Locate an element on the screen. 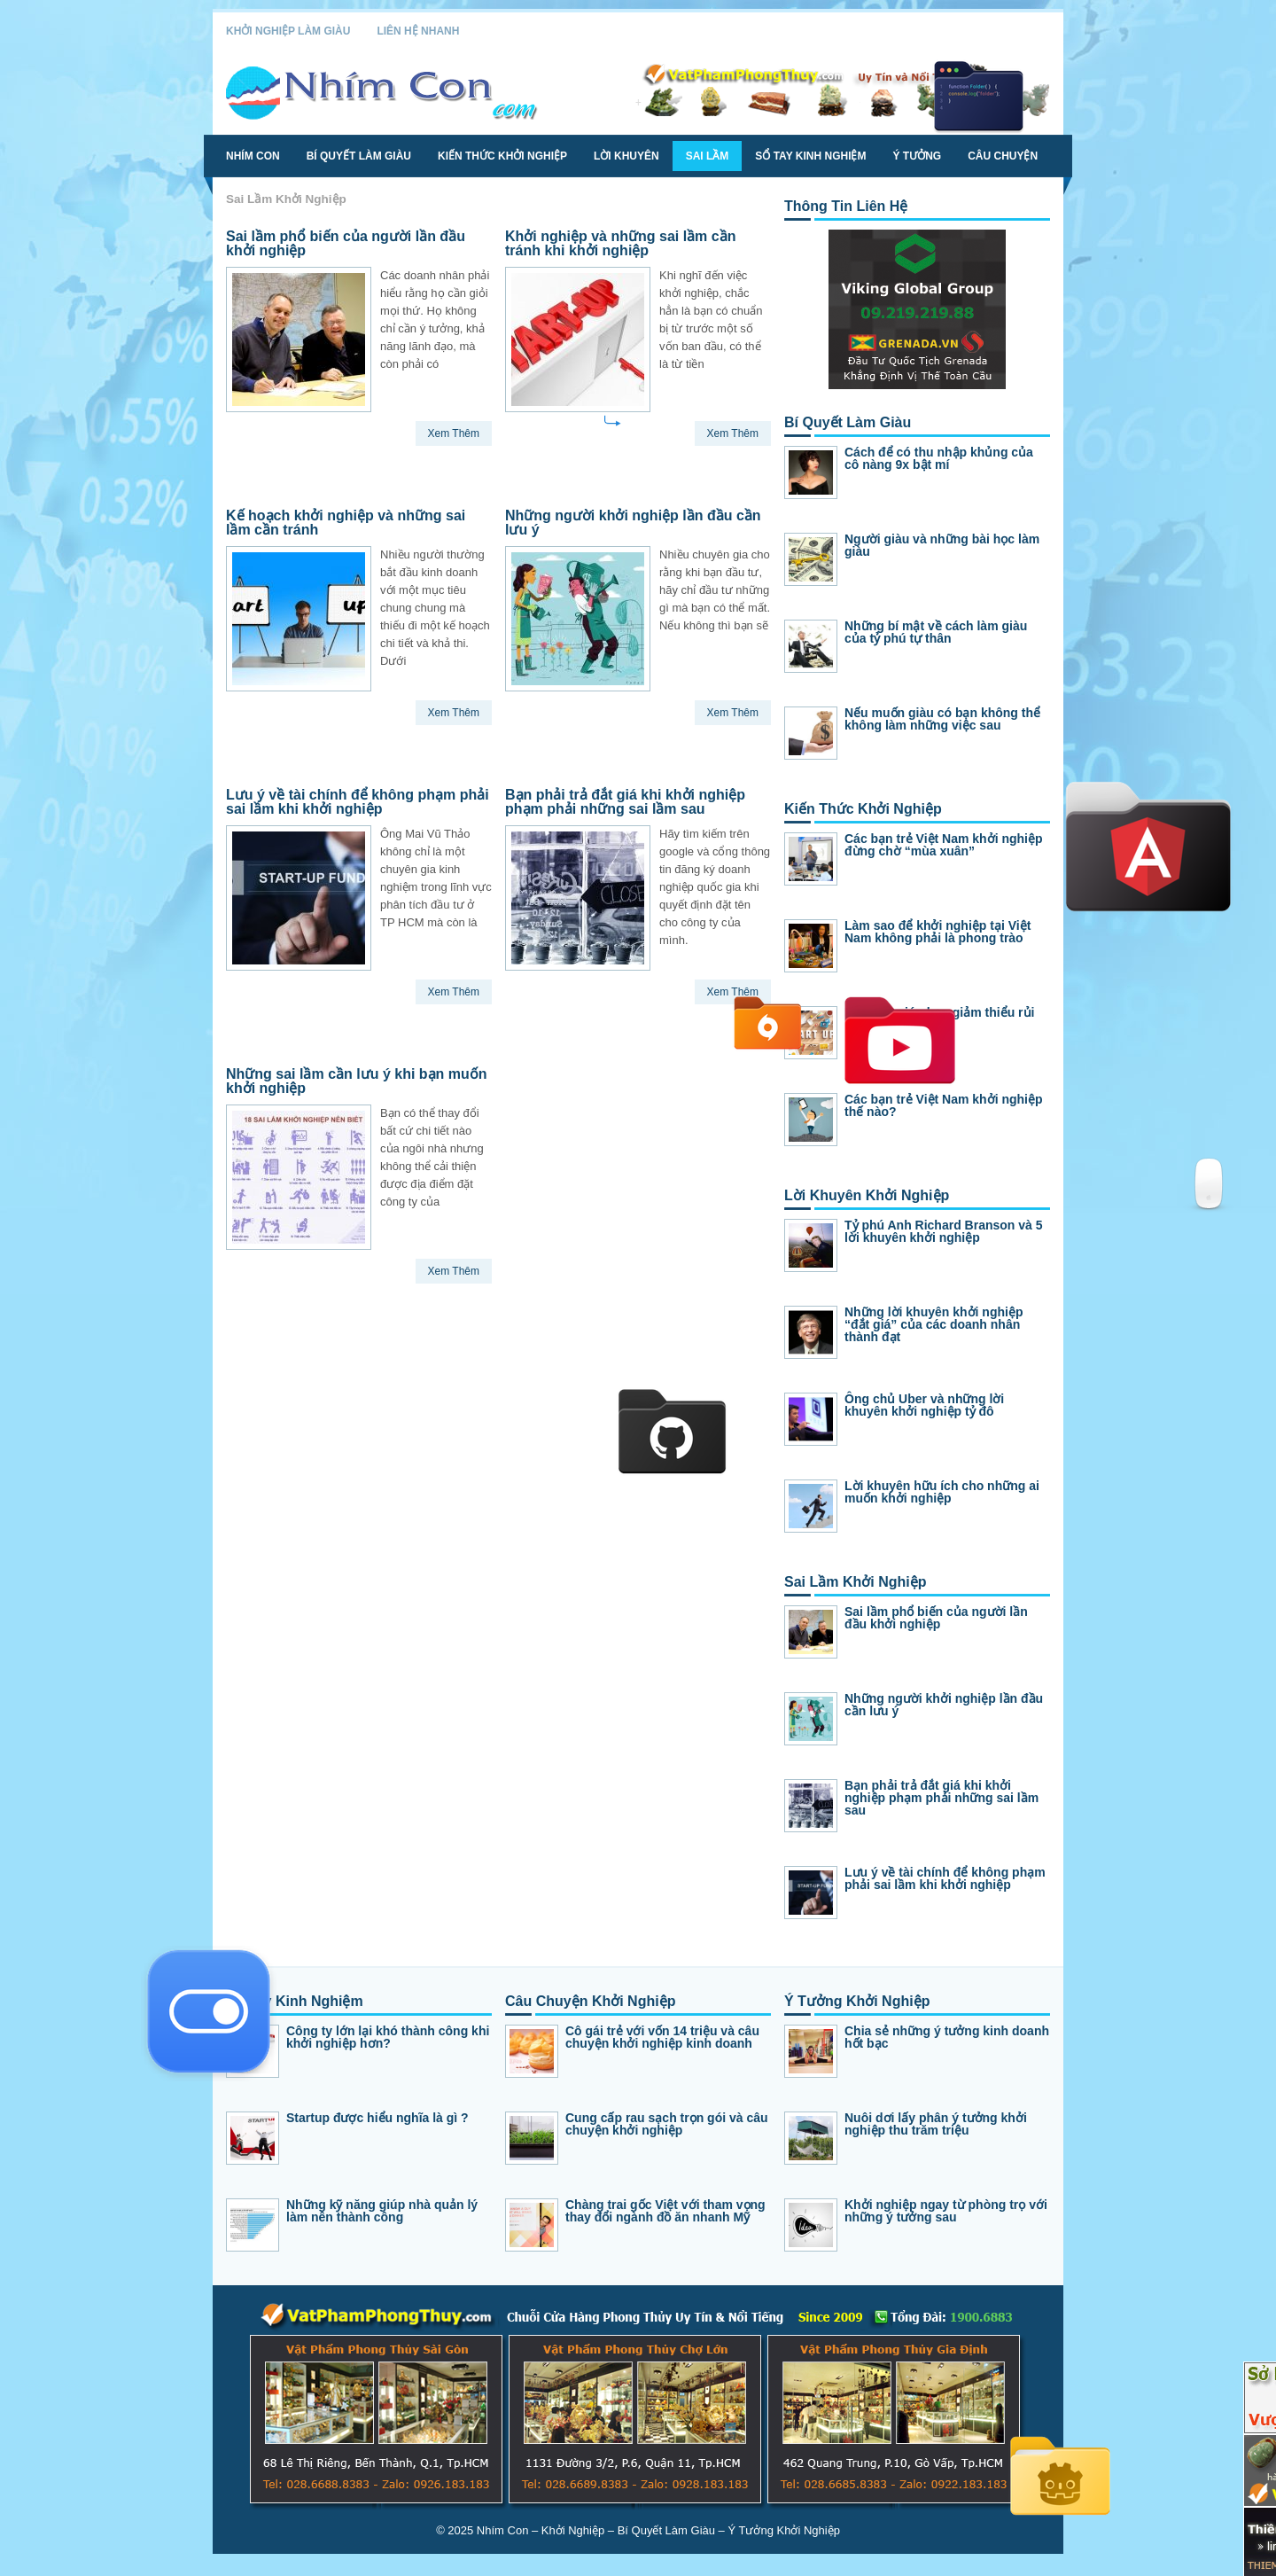 The width and height of the screenshot is (1276, 2576). open Origin game library folder is located at coordinates (767, 1025).